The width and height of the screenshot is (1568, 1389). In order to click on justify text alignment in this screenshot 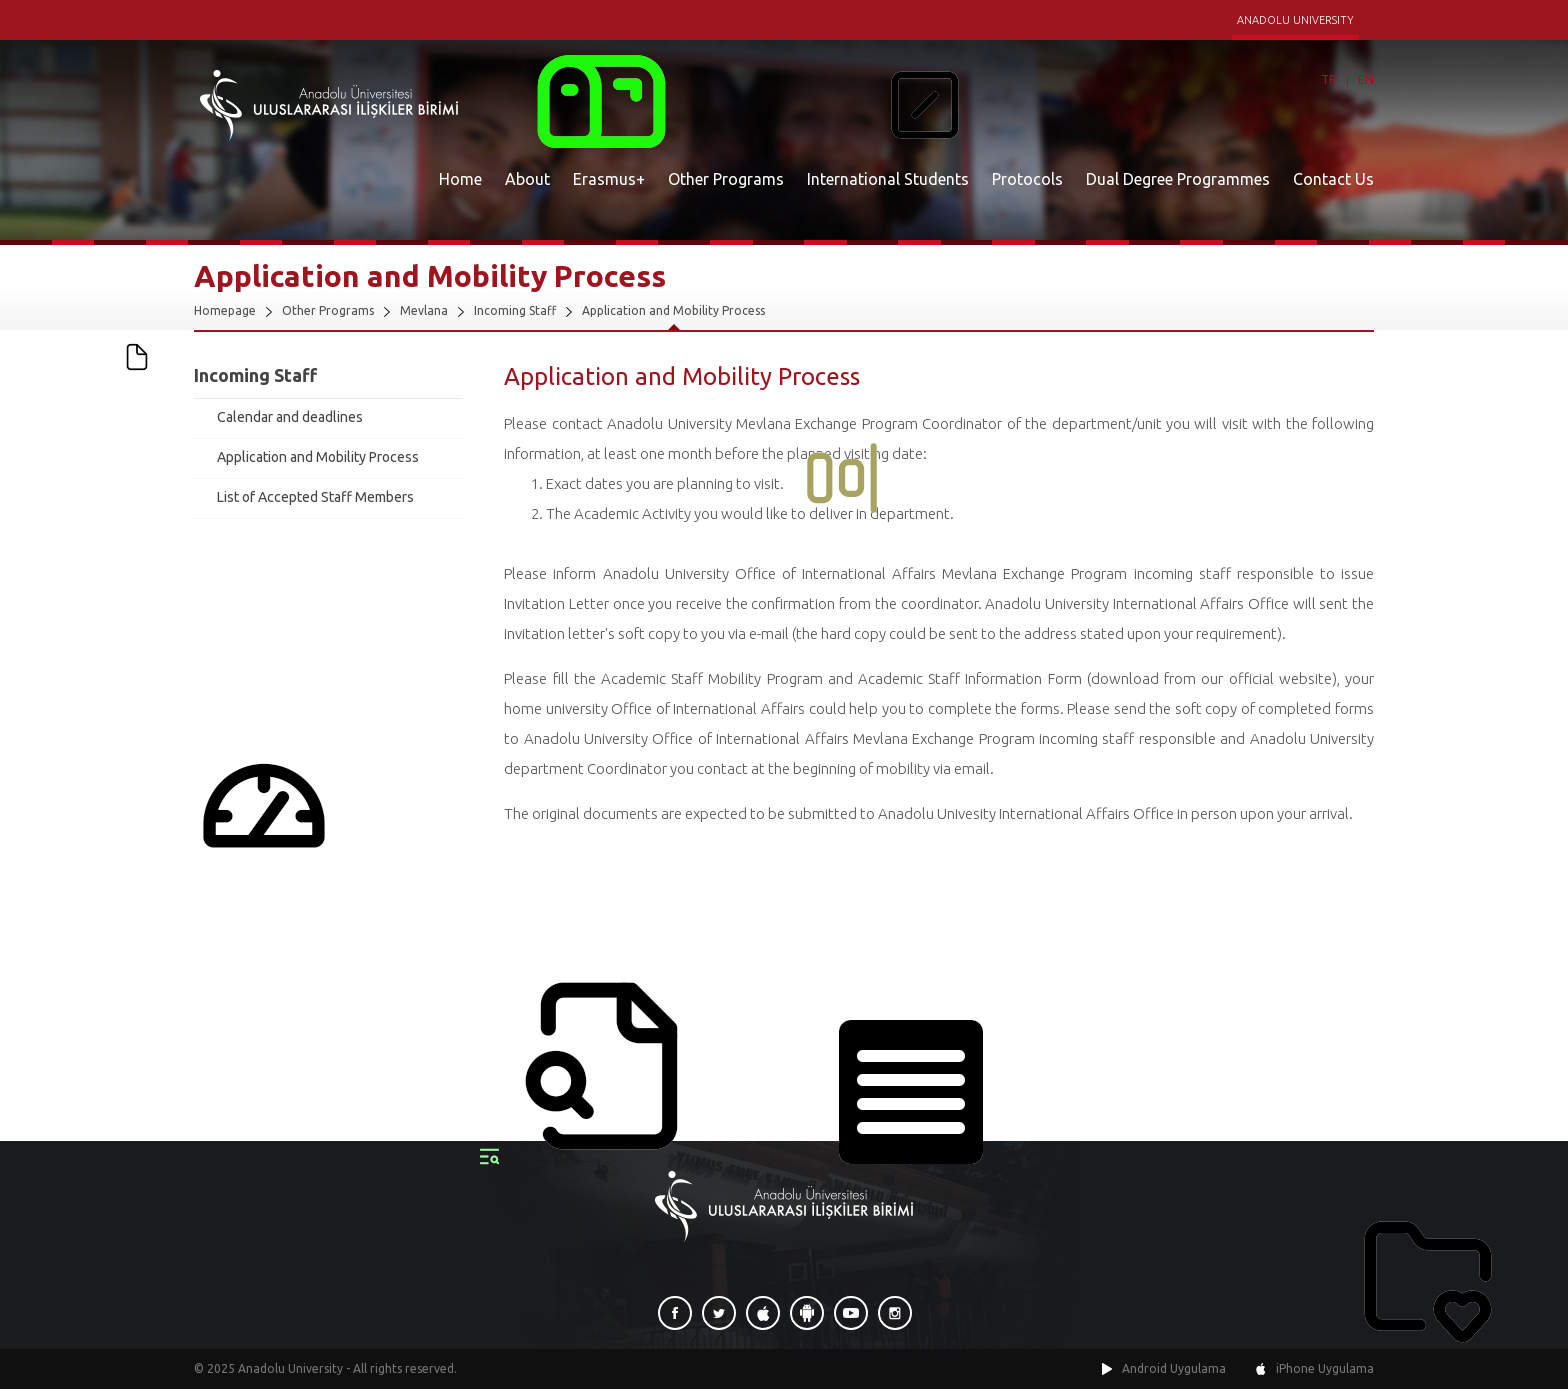, I will do `click(911, 1092)`.